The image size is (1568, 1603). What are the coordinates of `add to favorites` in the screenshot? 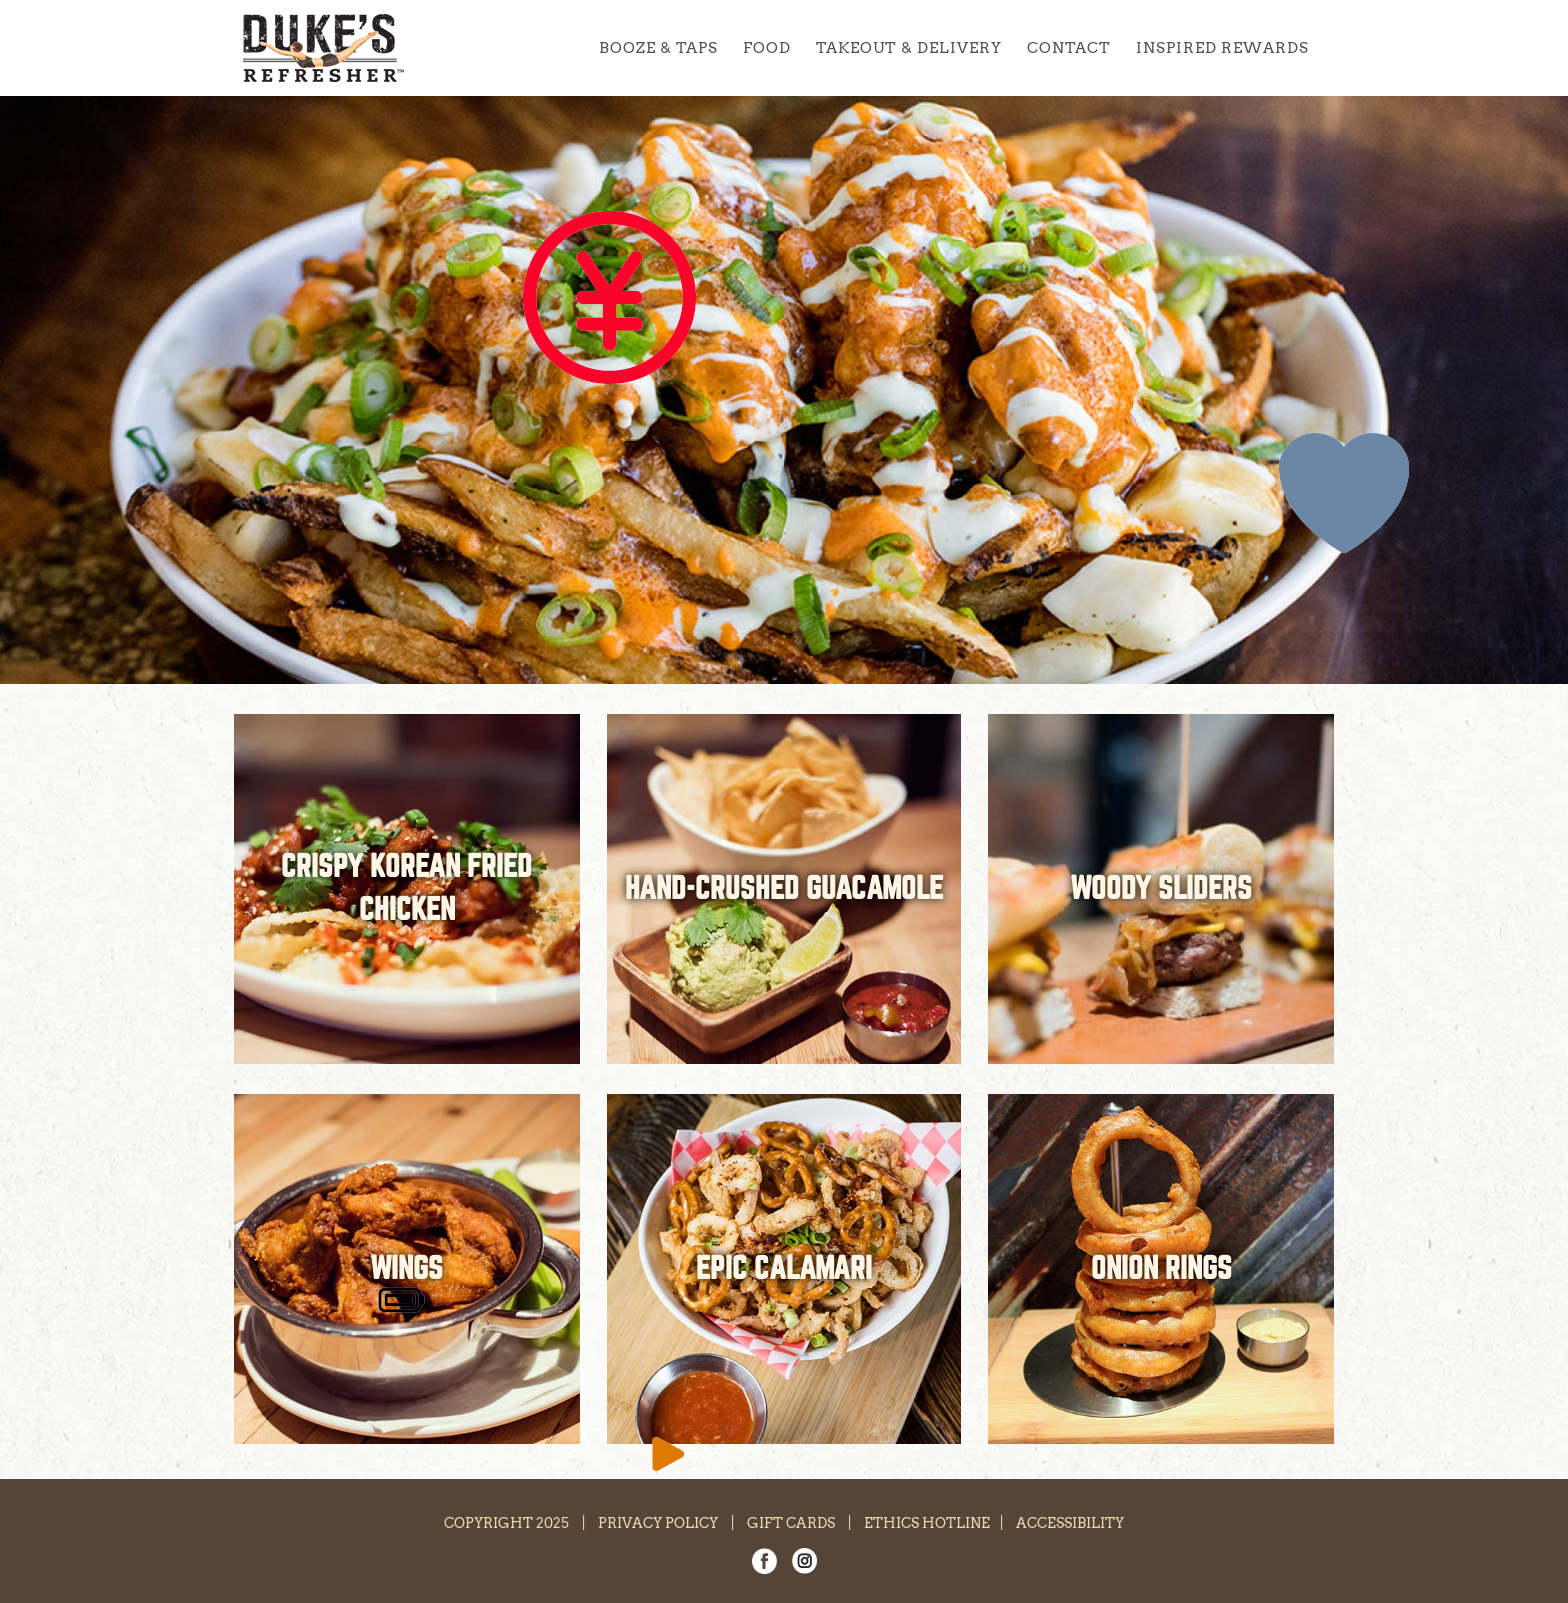 It's located at (1344, 493).